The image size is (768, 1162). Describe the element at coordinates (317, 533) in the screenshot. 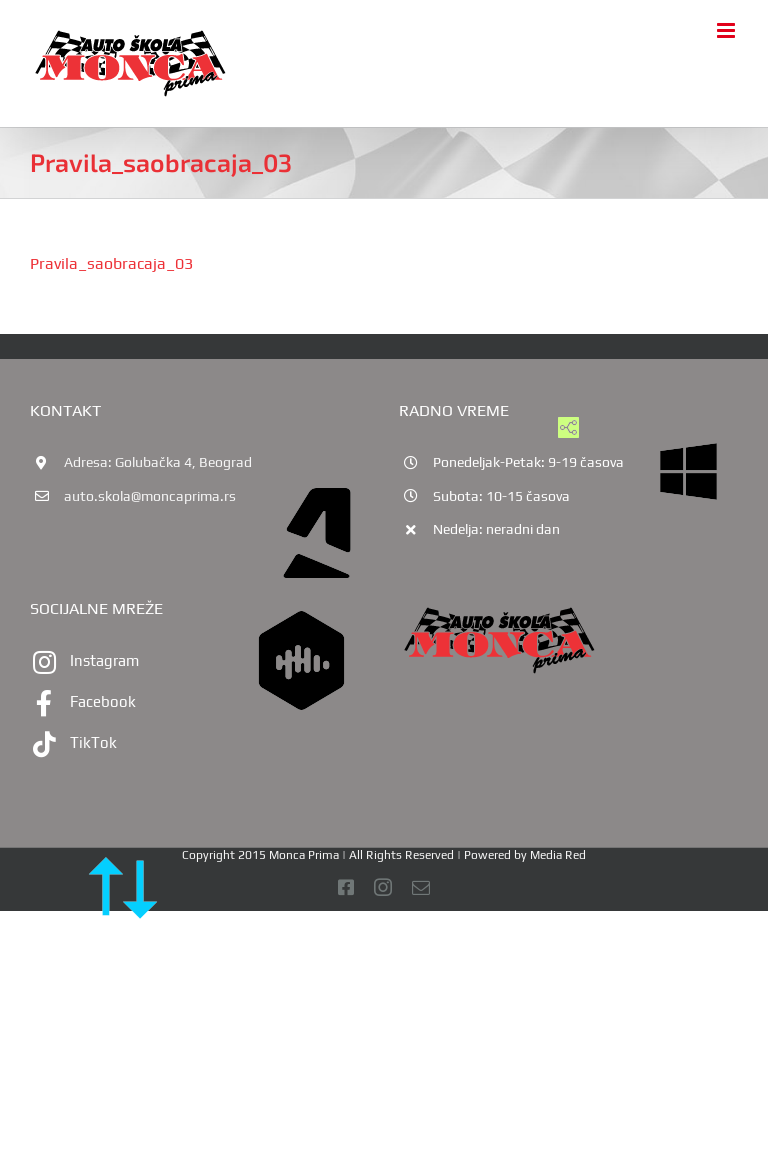

I see `visit gsmarena website for phone specs and reviews` at that location.